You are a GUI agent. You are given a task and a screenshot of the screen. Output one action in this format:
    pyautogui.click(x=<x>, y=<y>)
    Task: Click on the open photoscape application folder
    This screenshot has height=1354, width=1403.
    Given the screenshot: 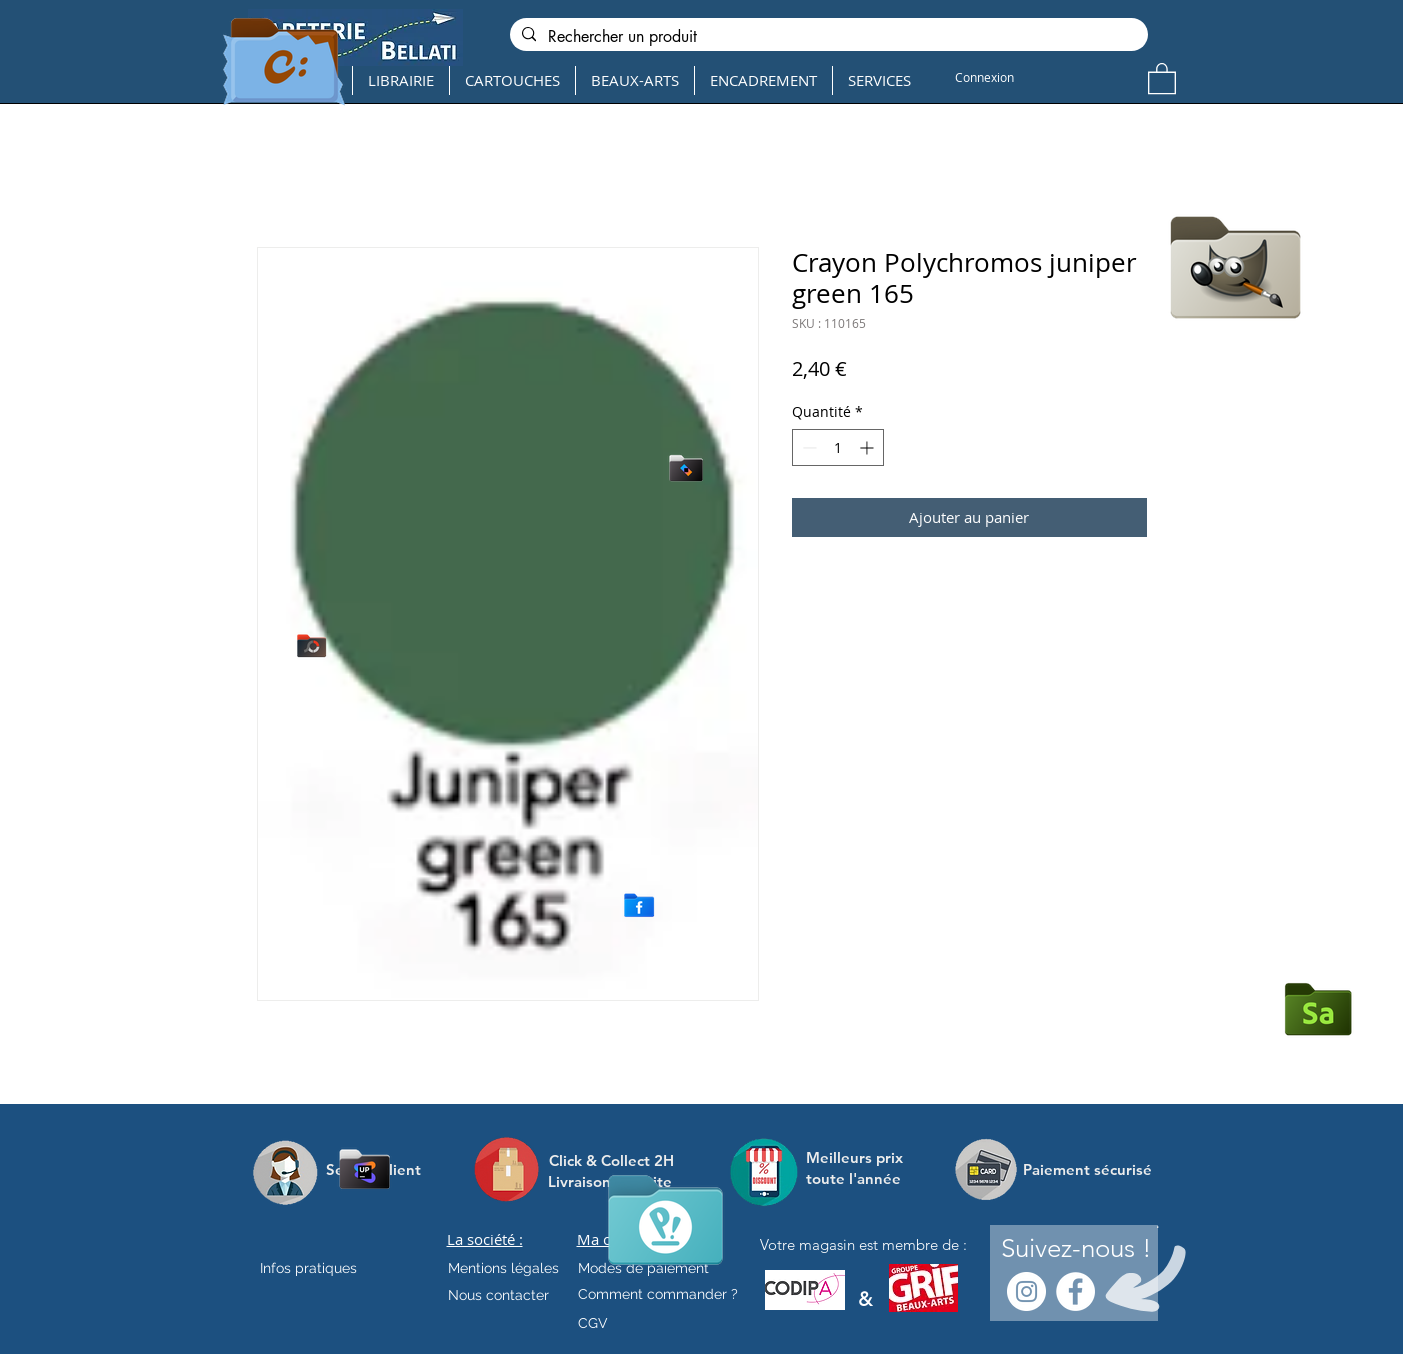 What is the action you would take?
    pyautogui.click(x=311, y=646)
    